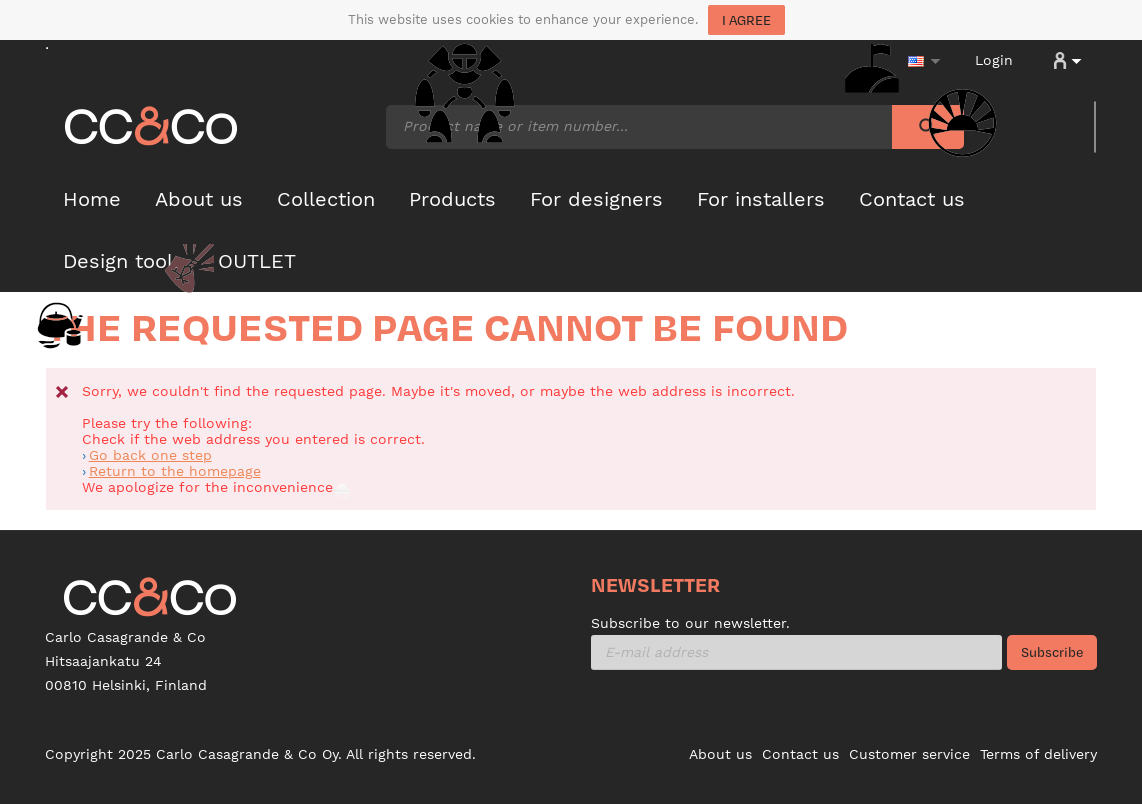 The image size is (1142, 804). What do you see at coordinates (189, 268) in the screenshot?
I see `indicates damage taken or shield breaking` at bounding box center [189, 268].